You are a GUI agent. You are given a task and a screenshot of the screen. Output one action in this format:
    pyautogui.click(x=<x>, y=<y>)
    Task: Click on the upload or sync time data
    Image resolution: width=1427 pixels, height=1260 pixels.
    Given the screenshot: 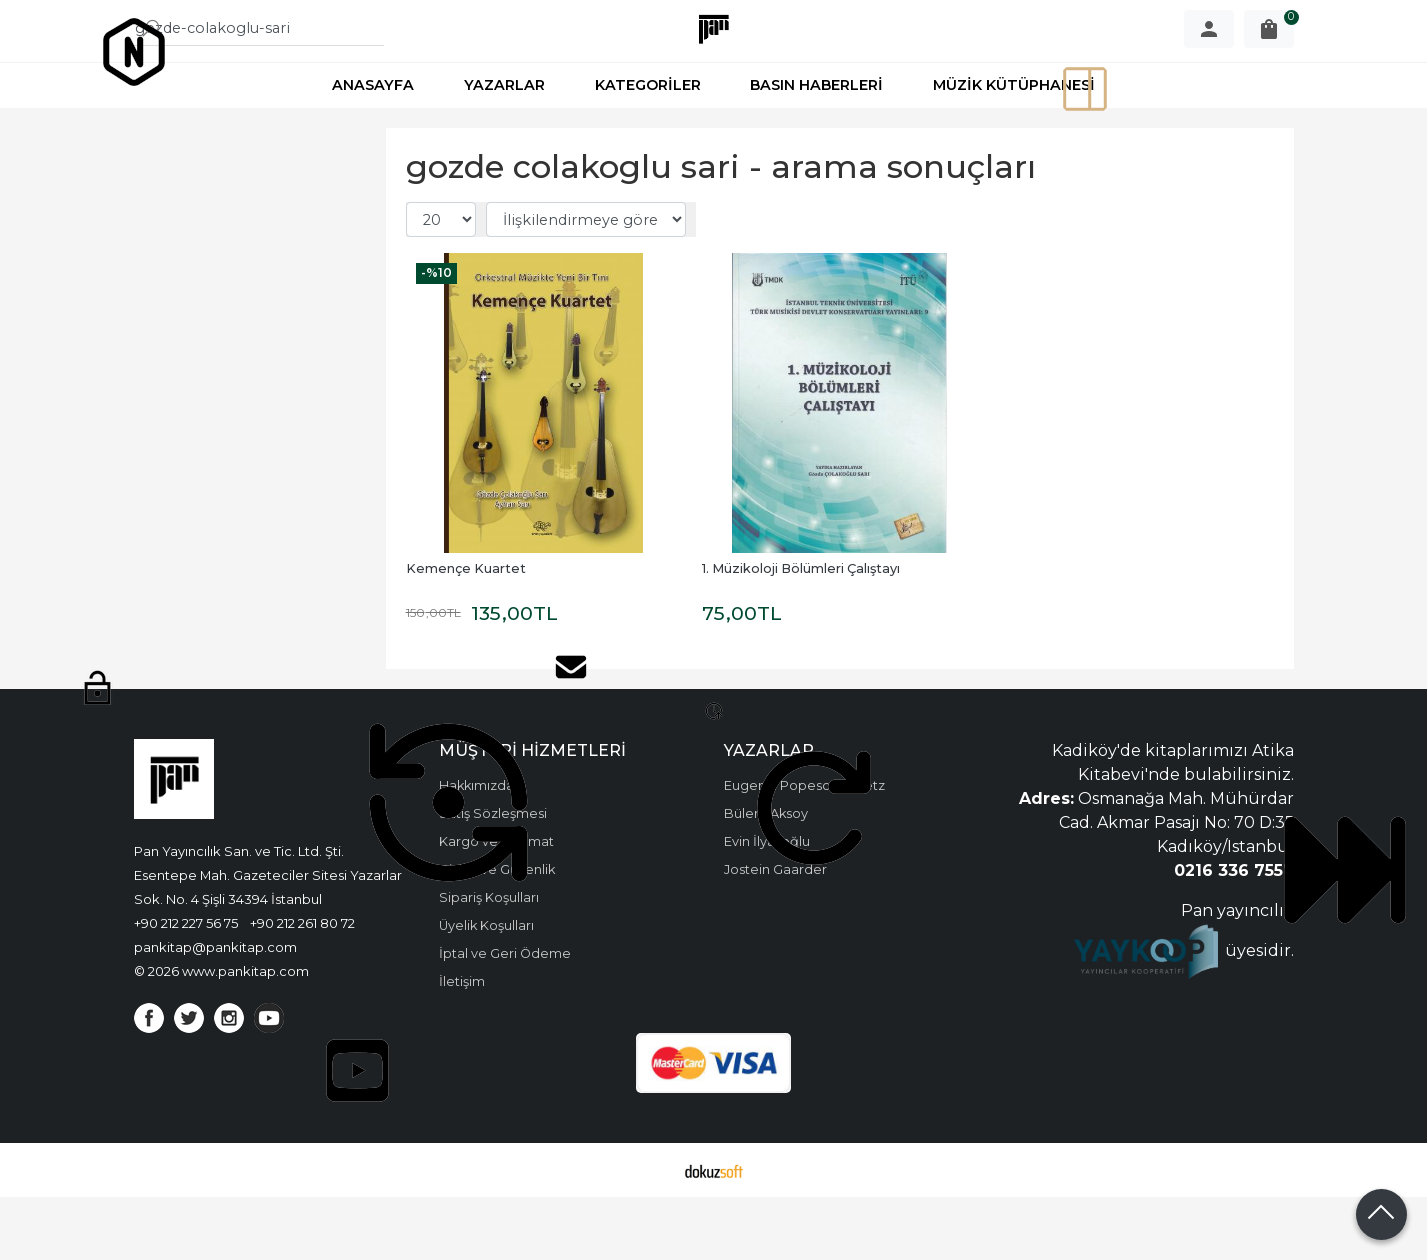 What is the action you would take?
    pyautogui.click(x=714, y=711)
    